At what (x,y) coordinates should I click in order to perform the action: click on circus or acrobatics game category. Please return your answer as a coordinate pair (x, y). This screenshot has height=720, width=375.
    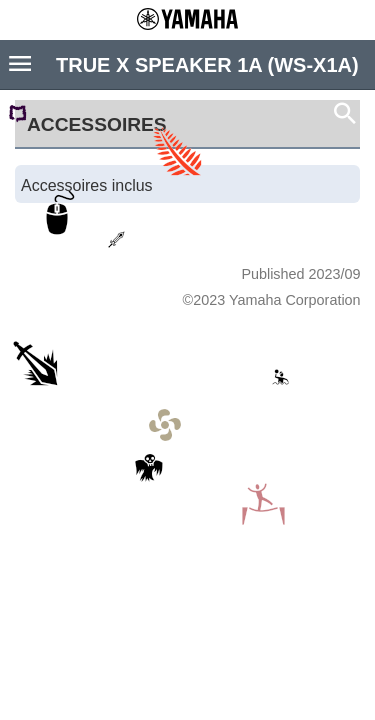
    Looking at the image, I should click on (263, 503).